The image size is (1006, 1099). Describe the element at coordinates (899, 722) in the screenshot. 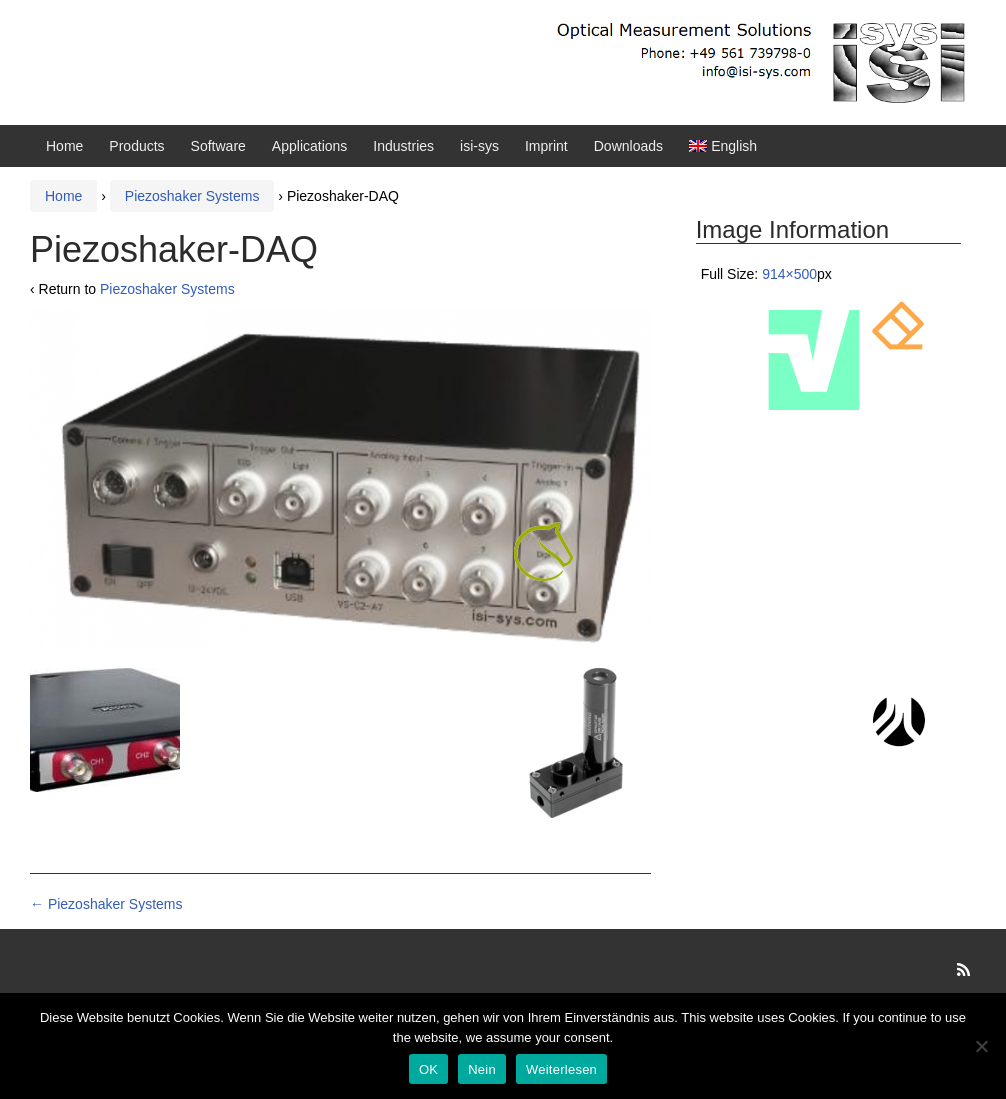

I see `roots development framework logo` at that location.